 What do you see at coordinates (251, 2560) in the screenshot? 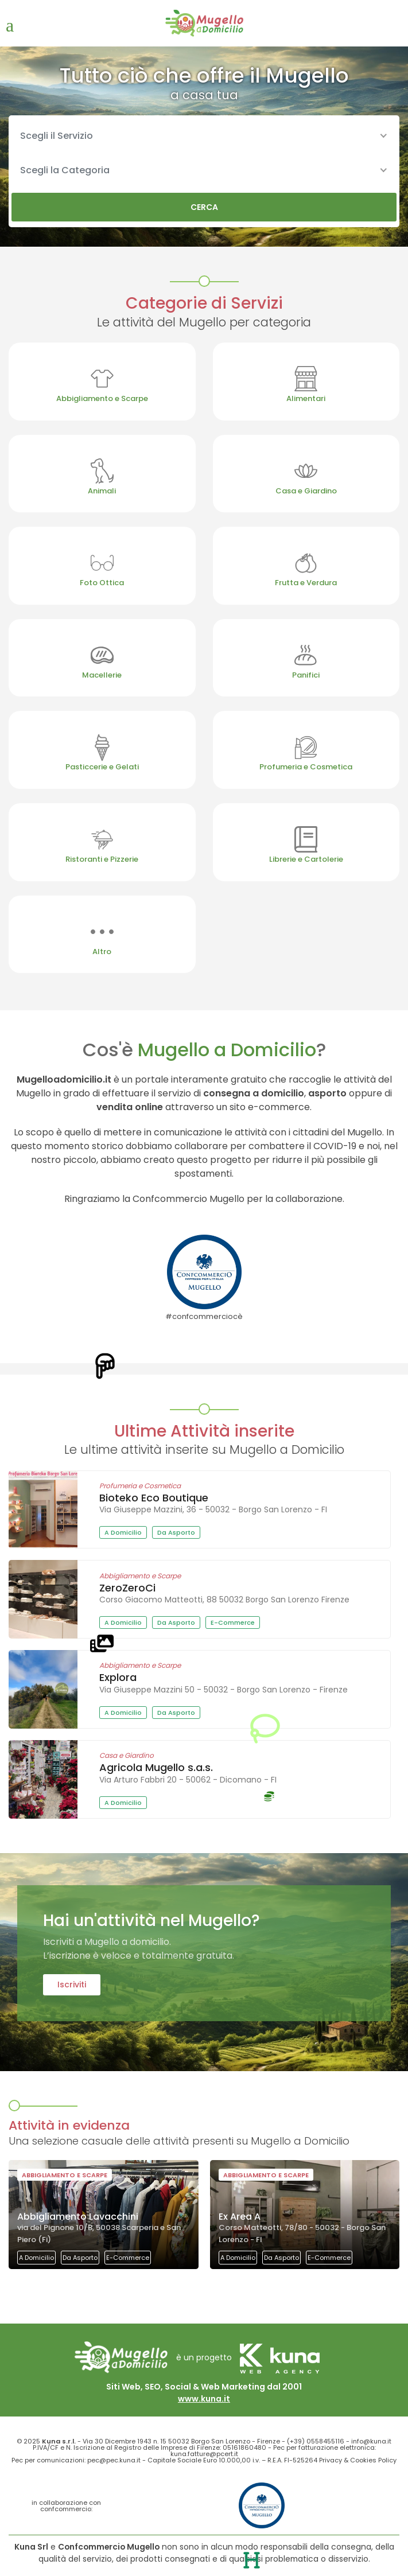
I see `format text as a heading` at bounding box center [251, 2560].